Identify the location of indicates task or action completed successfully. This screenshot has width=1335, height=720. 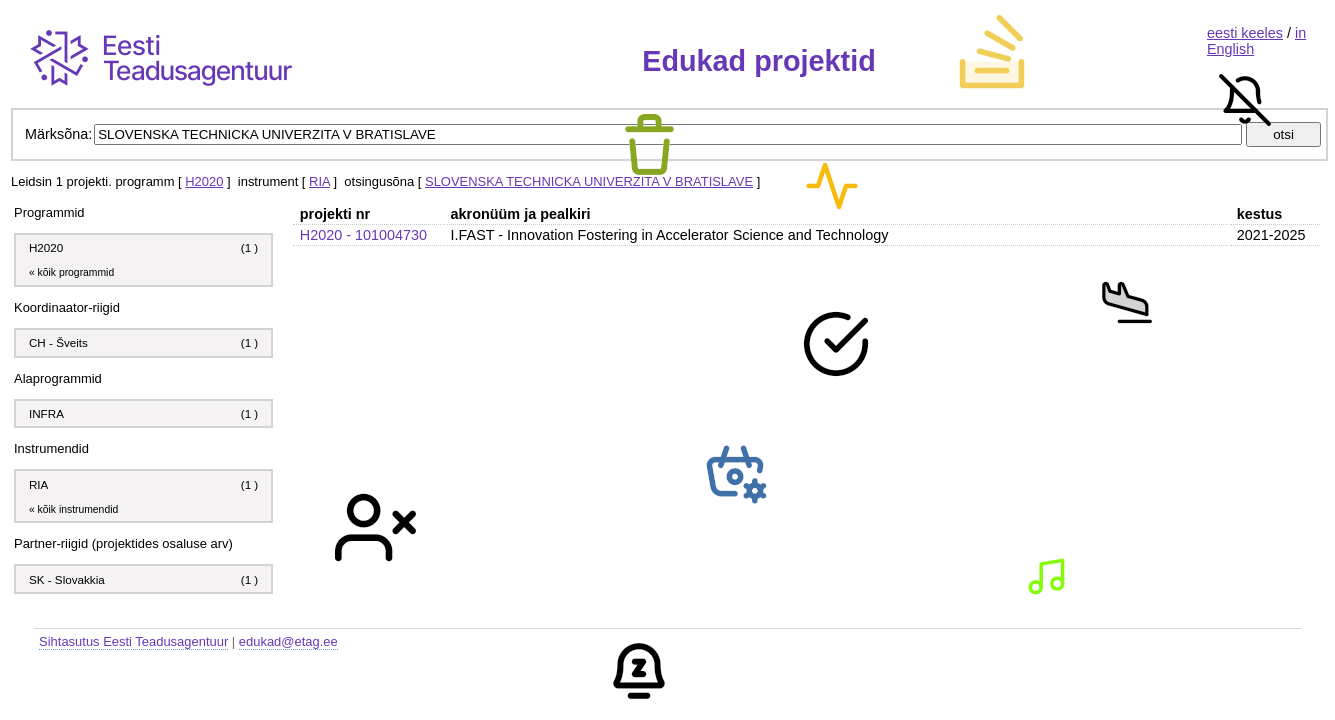
(836, 344).